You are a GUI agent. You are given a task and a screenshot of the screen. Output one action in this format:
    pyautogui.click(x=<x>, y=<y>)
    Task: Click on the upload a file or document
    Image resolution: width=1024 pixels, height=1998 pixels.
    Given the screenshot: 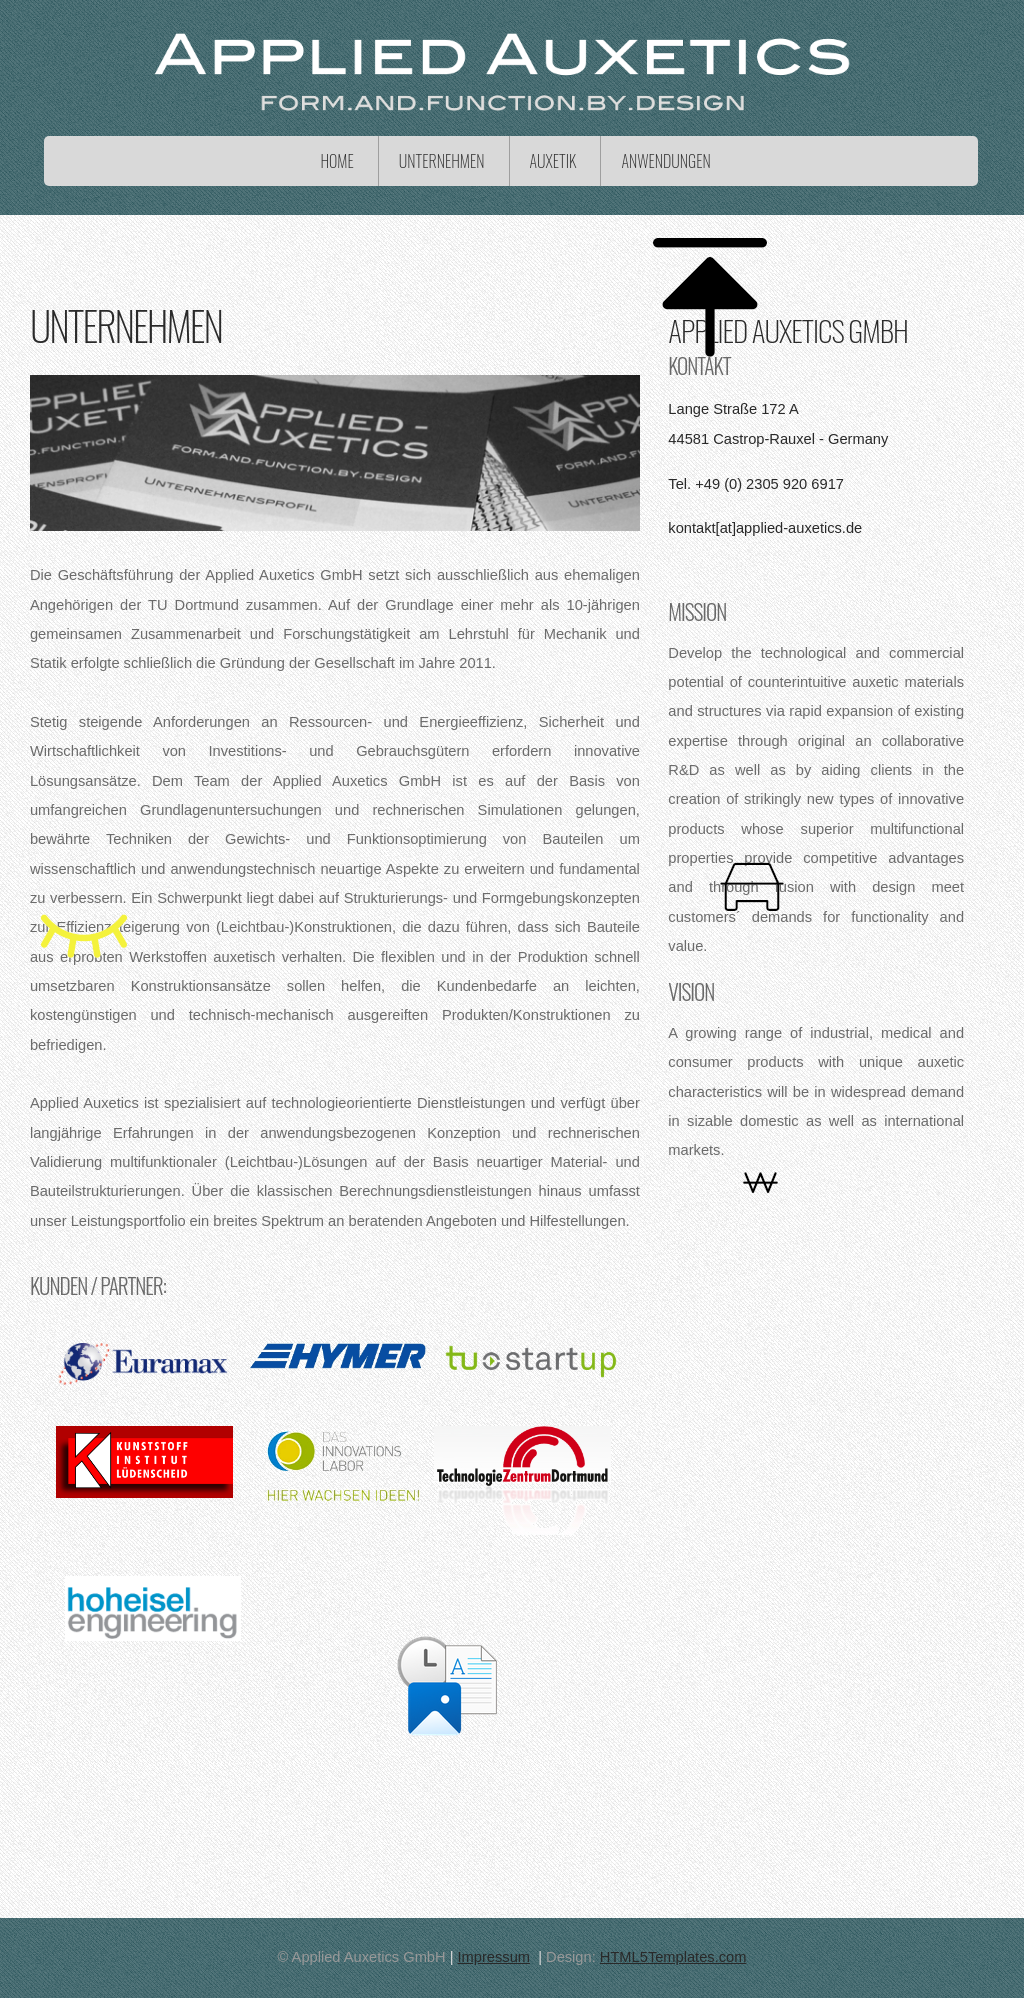 What is the action you would take?
    pyautogui.click(x=710, y=295)
    